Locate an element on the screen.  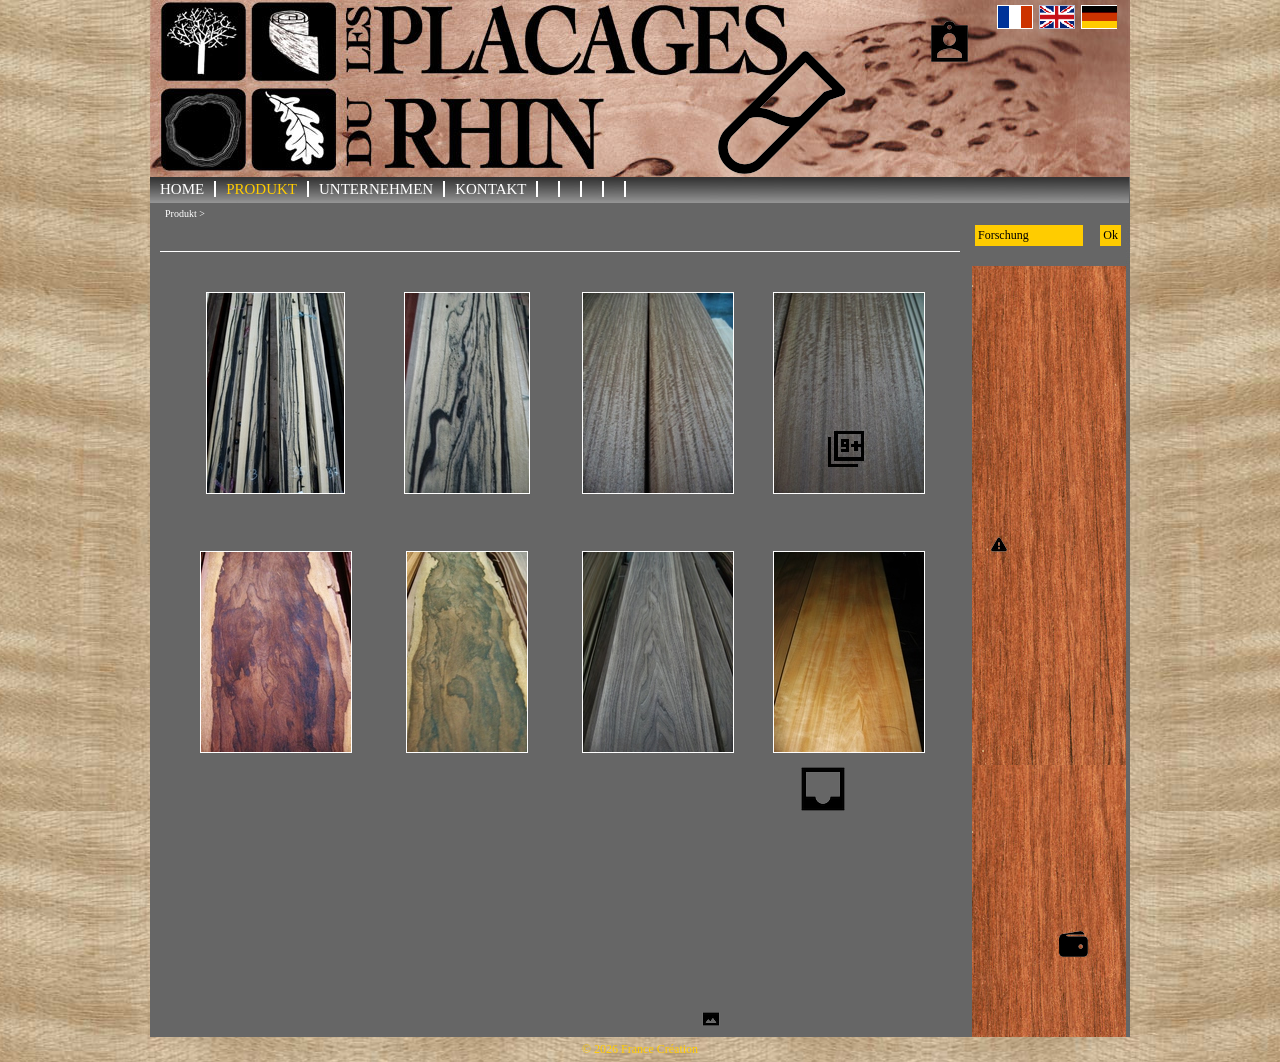
view image at actual size is located at coordinates (711, 1019).